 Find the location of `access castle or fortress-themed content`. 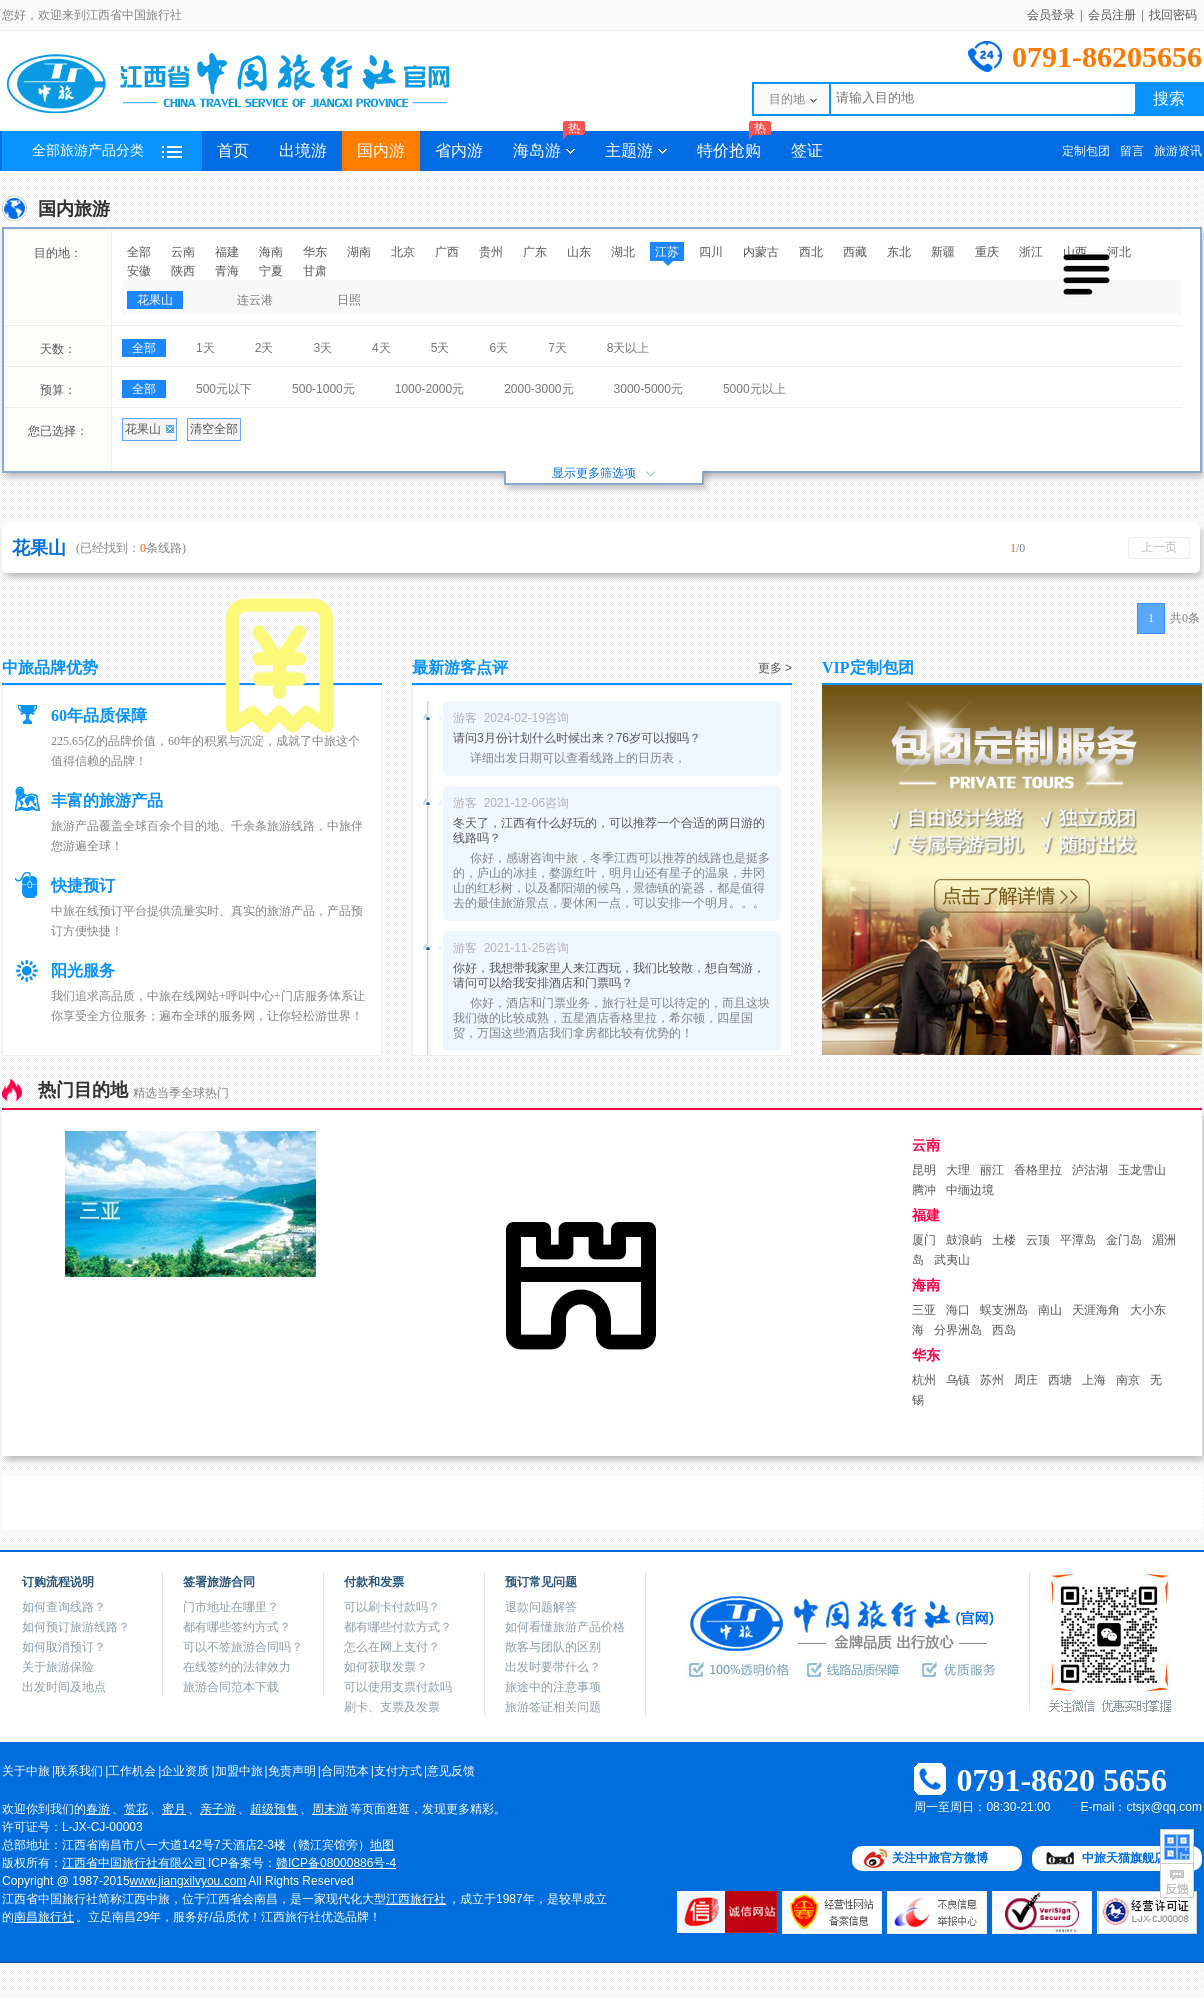

access castle or fortress-themed content is located at coordinates (581, 1282).